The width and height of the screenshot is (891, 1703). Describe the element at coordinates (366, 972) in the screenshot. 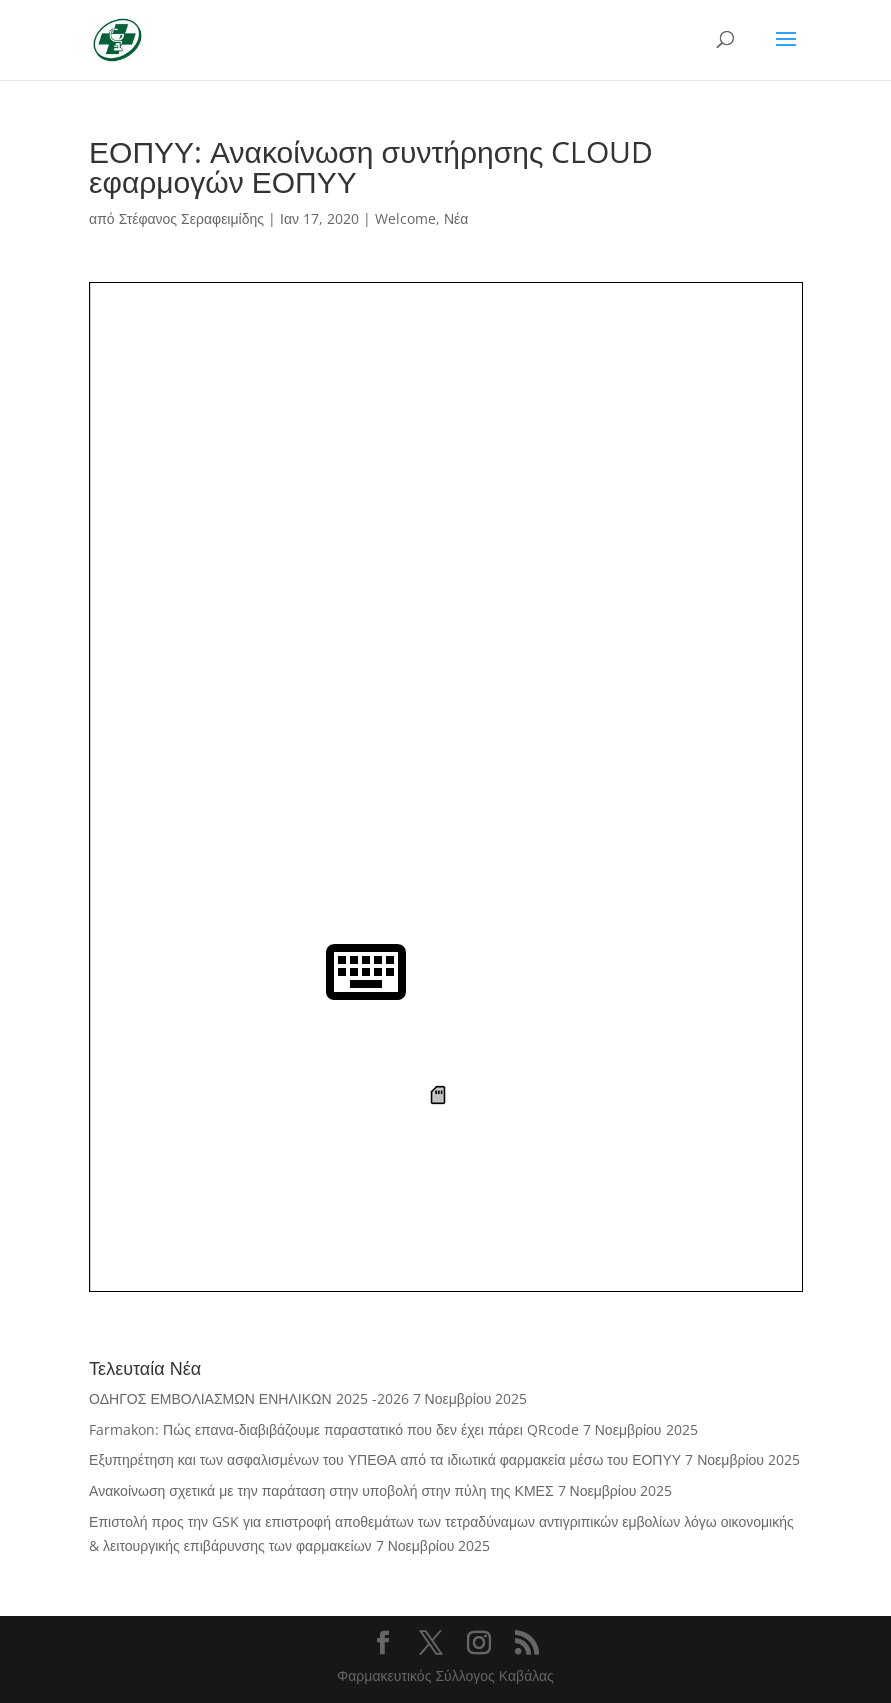

I see `open on-screen keyboard` at that location.